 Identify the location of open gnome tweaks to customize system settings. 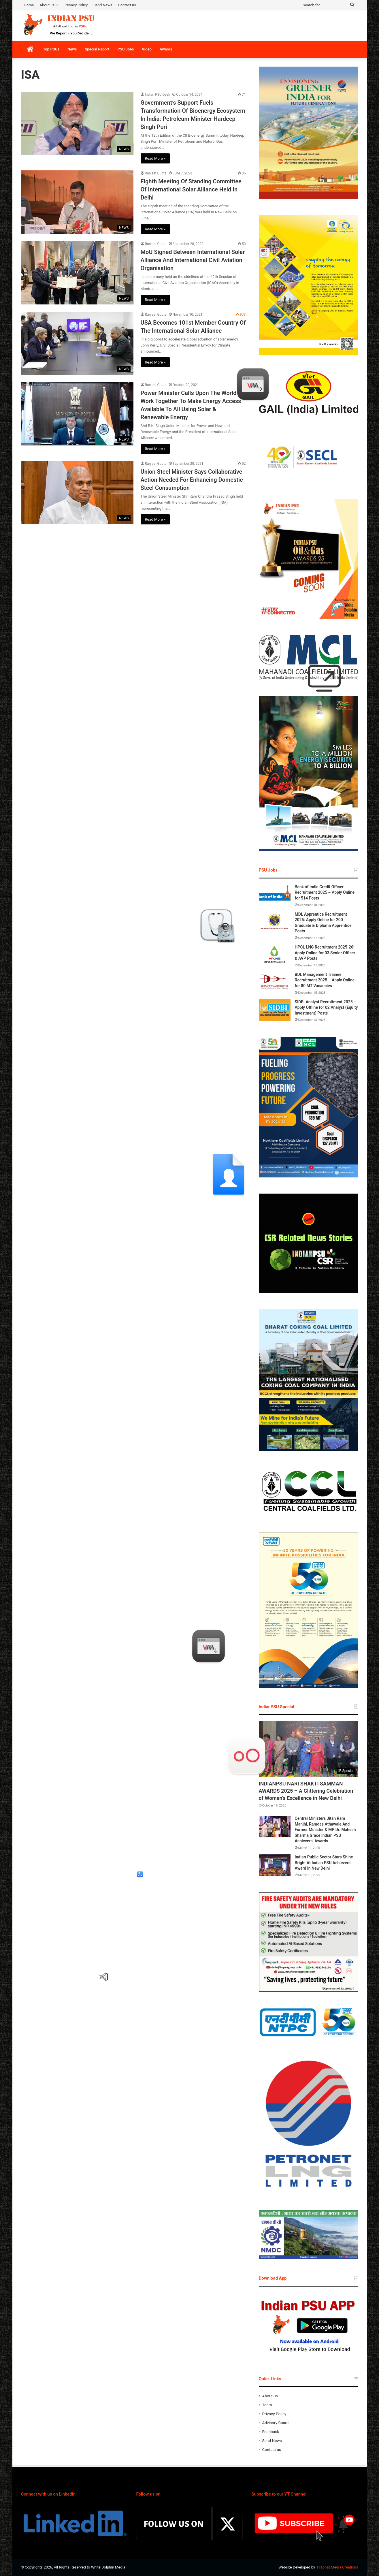
(264, 252).